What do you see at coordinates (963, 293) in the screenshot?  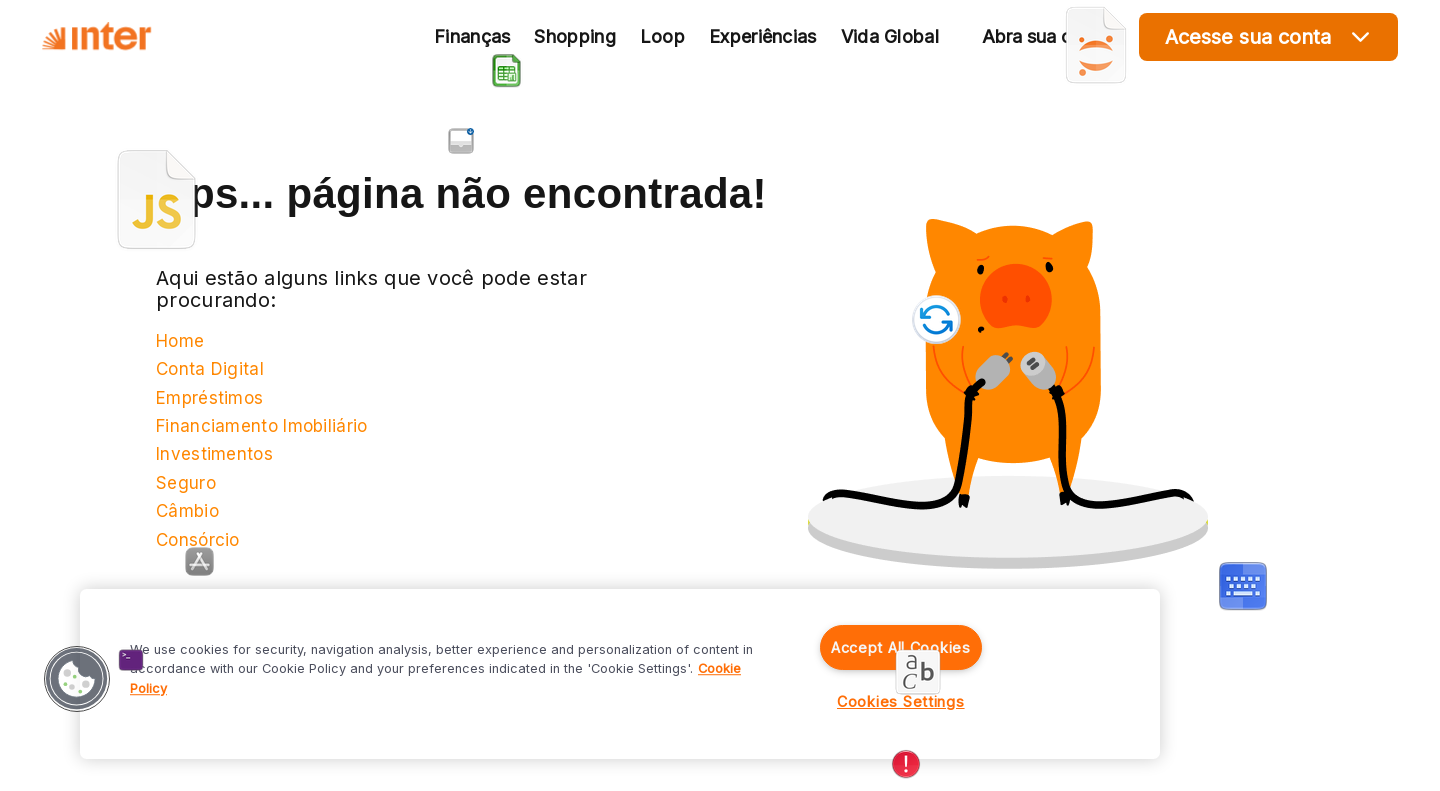 I see `indicates content is syncing or refreshing` at bounding box center [963, 293].